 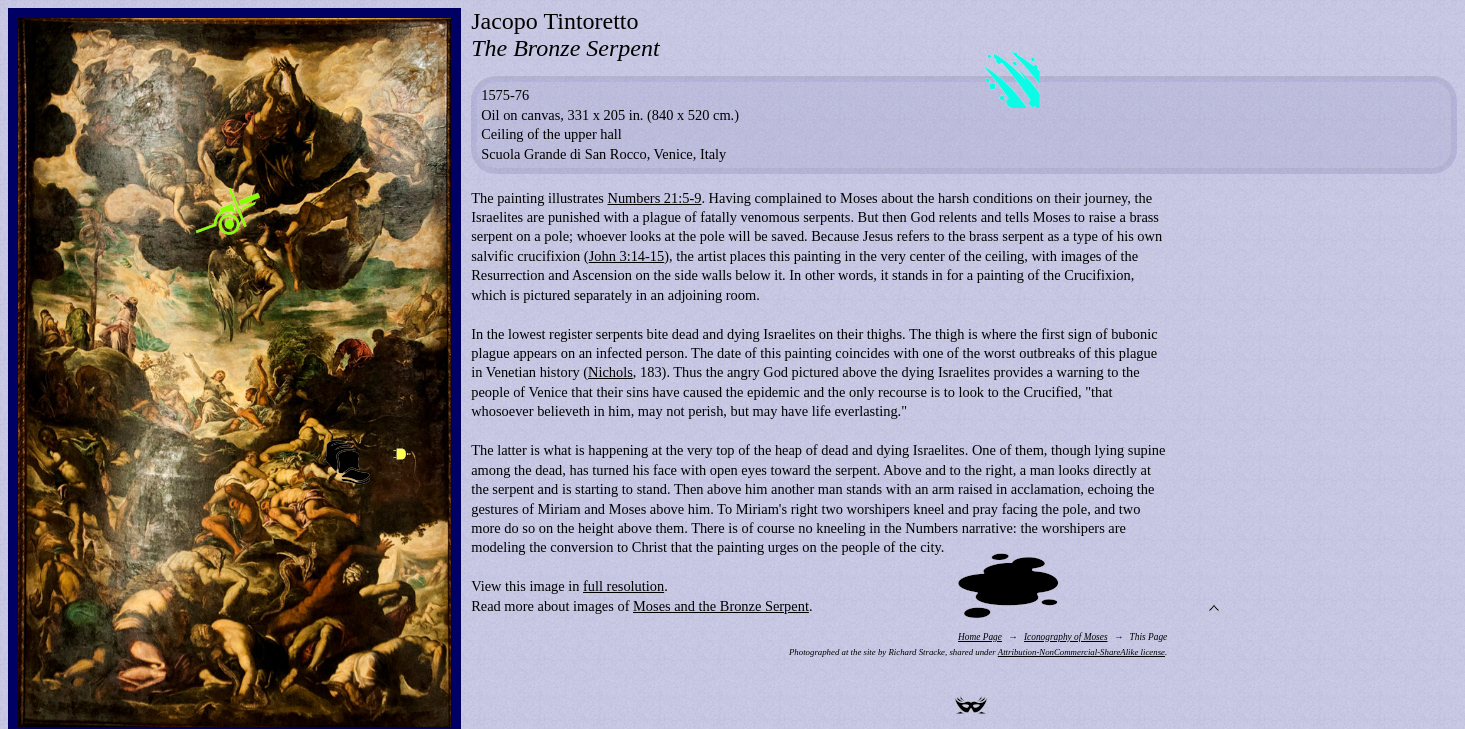 I want to click on bread or bakery item in a cooking game, so click(x=347, y=462).